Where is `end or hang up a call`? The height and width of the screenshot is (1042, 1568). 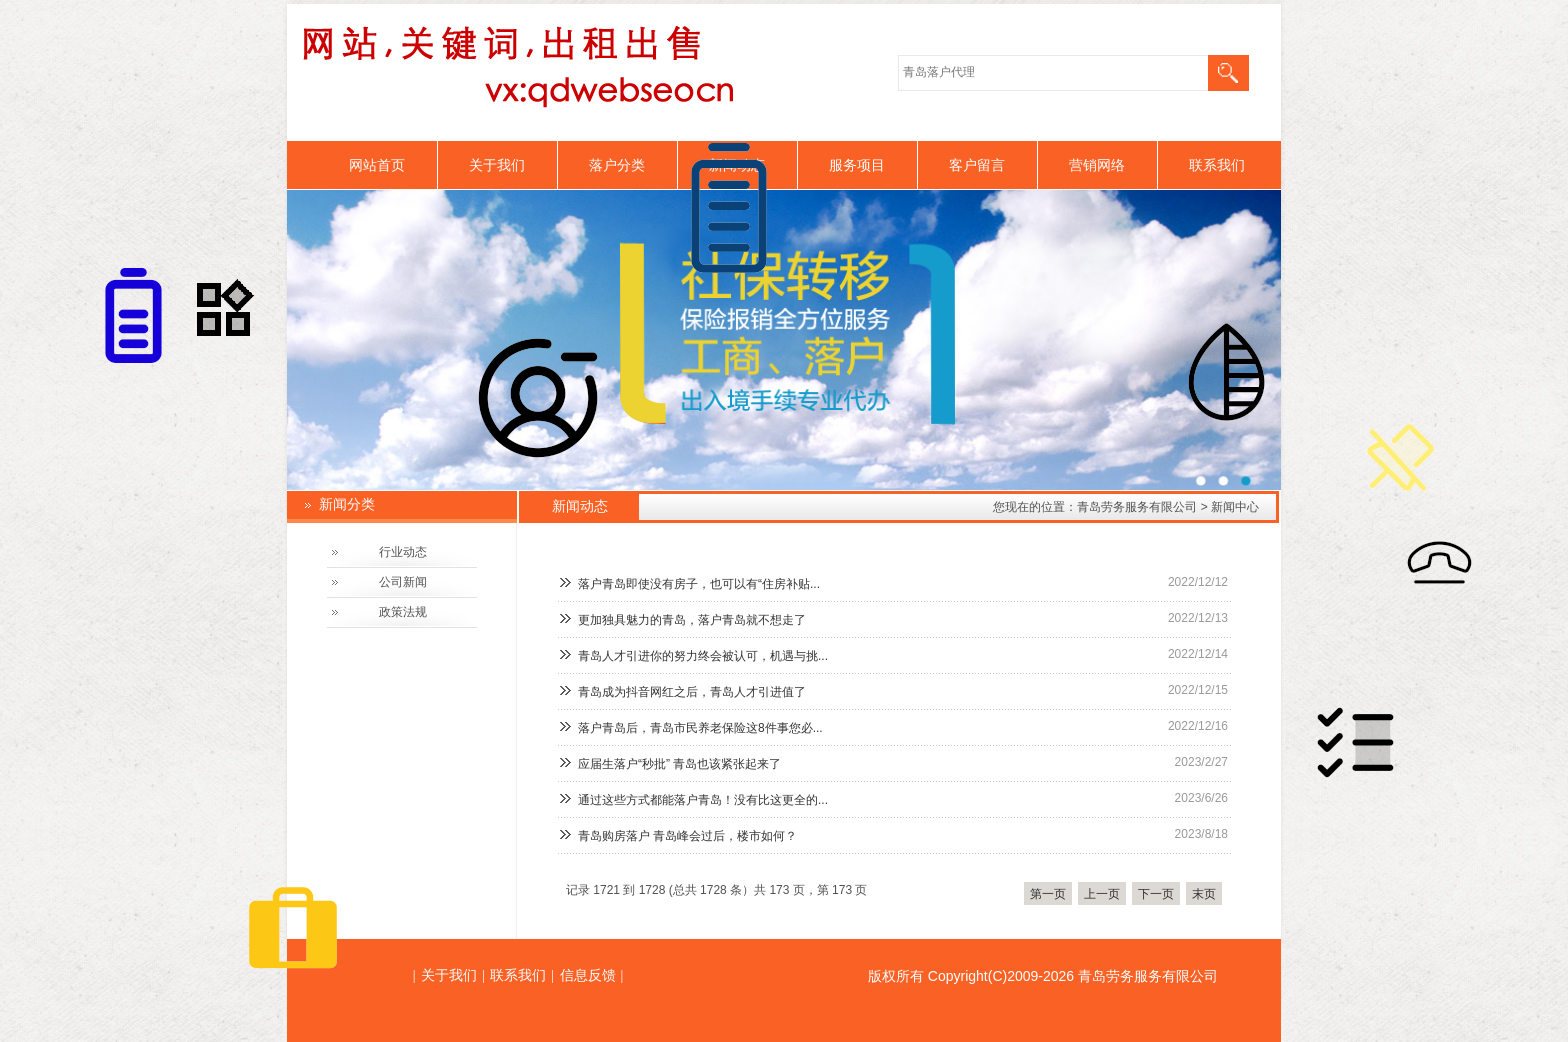
end or hang up a call is located at coordinates (1439, 562).